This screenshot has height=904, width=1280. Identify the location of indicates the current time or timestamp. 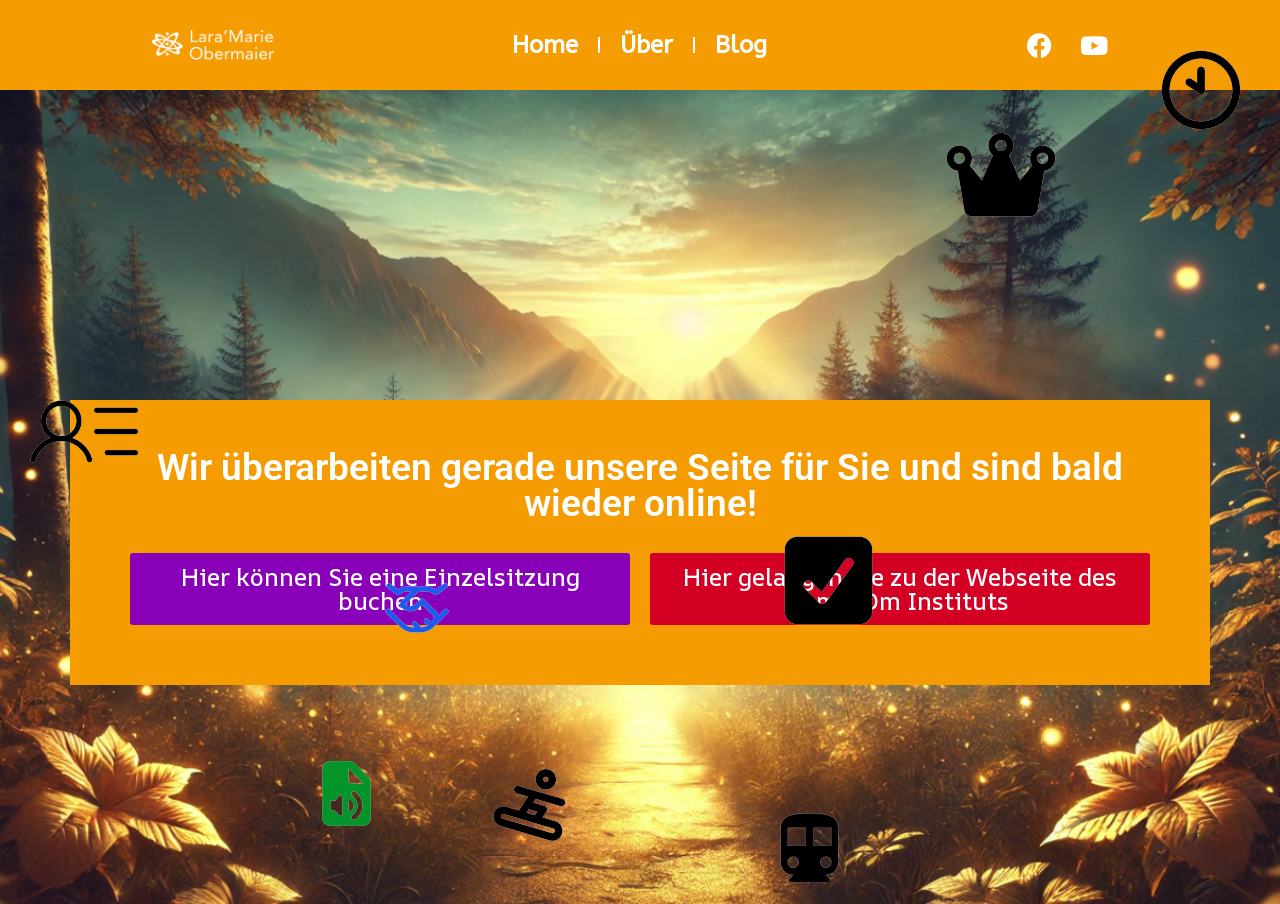
(1201, 90).